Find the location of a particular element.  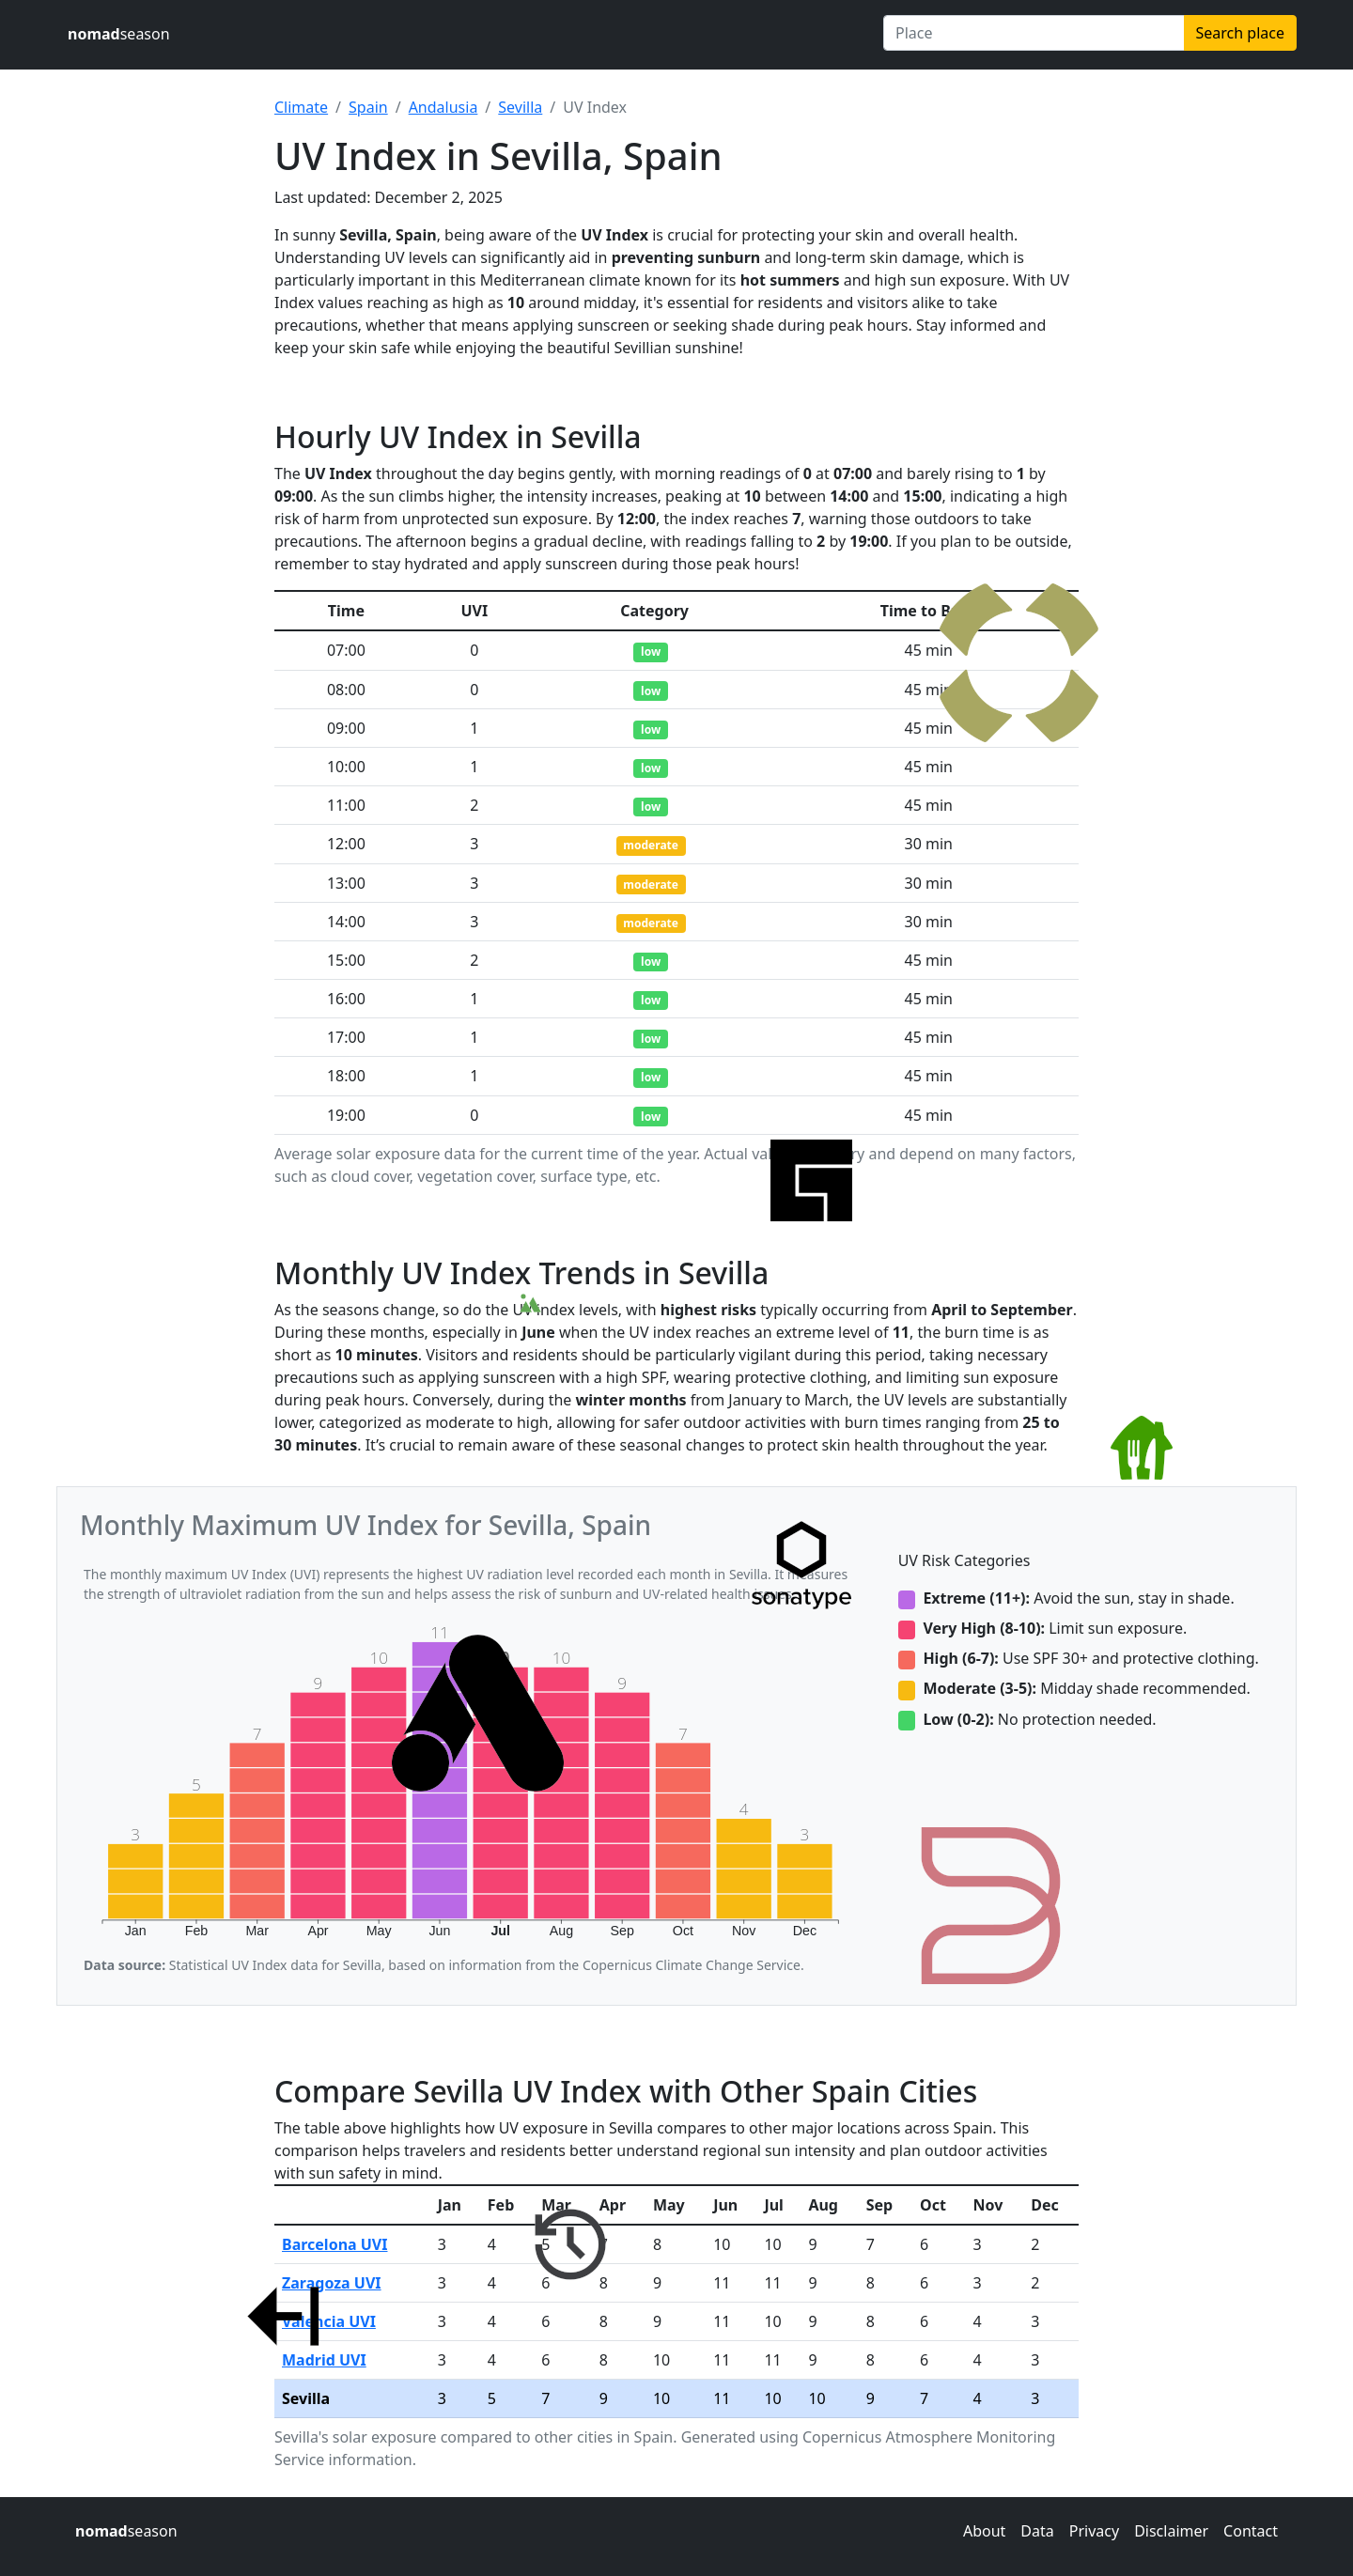

access google ads dashboard is located at coordinates (477, 1713).